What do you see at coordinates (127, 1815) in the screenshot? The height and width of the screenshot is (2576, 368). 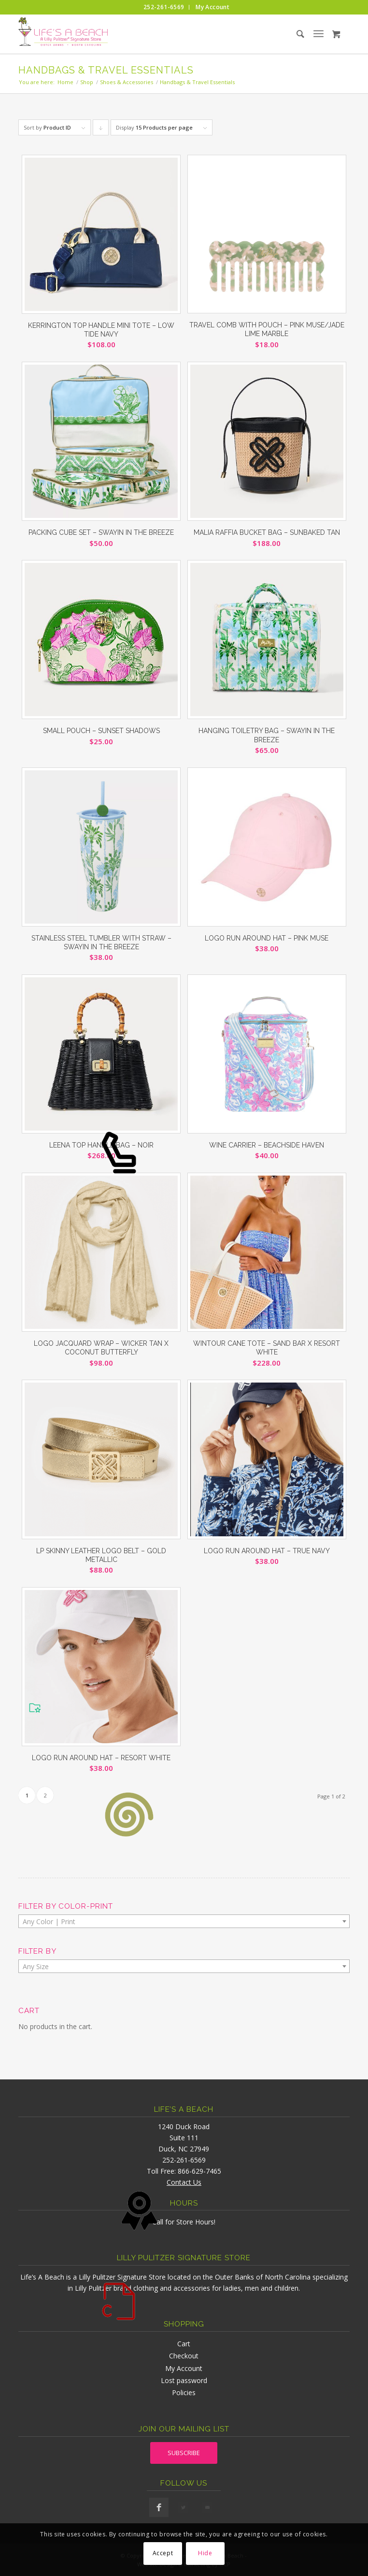 I see `indicates loading or processing in progress` at bounding box center [127, 1815].